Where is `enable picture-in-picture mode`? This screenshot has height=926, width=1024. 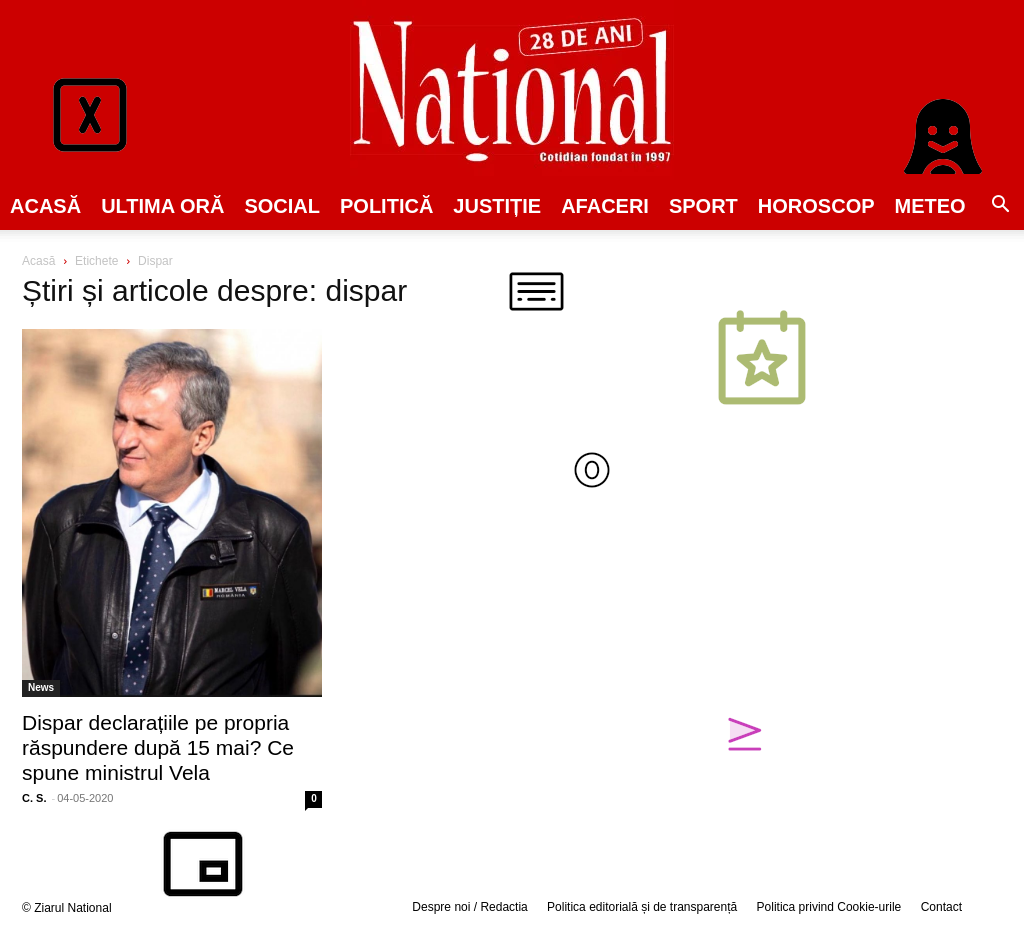
enable picture-in-picture mode is located at coordinates (203, 864).